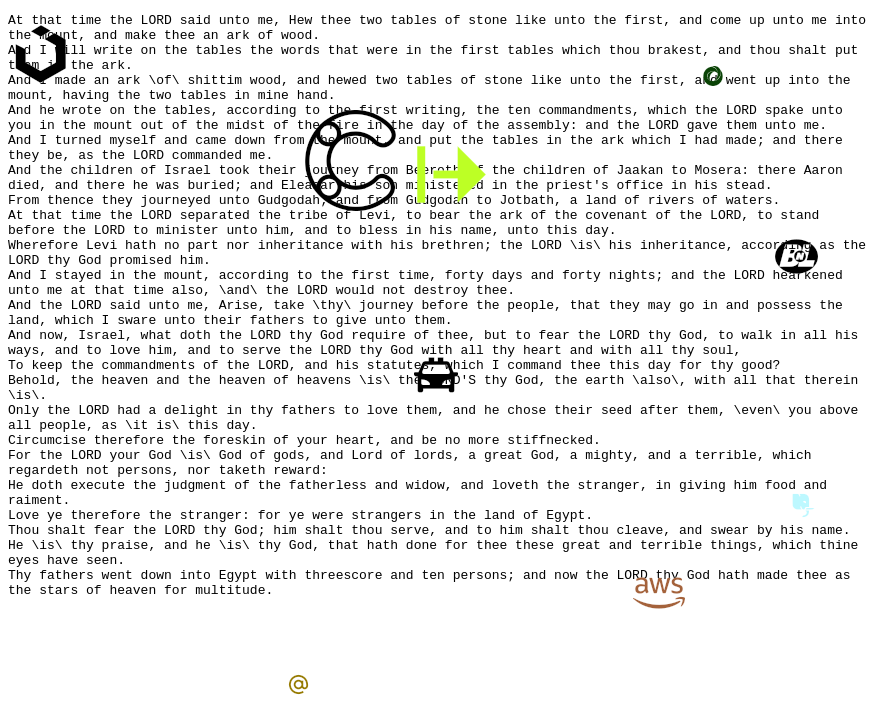 This screenshot has height=728, width=877. I want to click on view nearby police stations or services, so click(436, 374).